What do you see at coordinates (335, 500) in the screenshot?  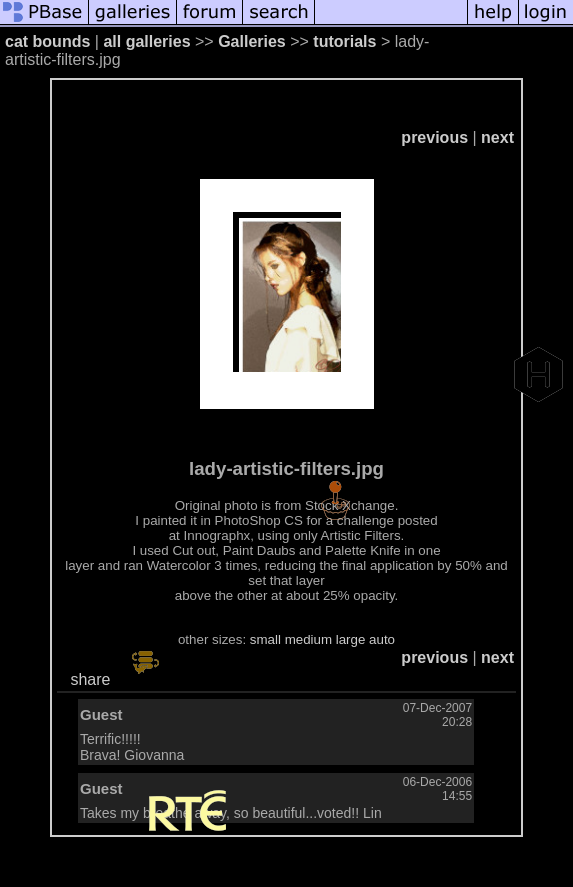 I see `launch retropie emulation software` at bounding box center [335, 500].